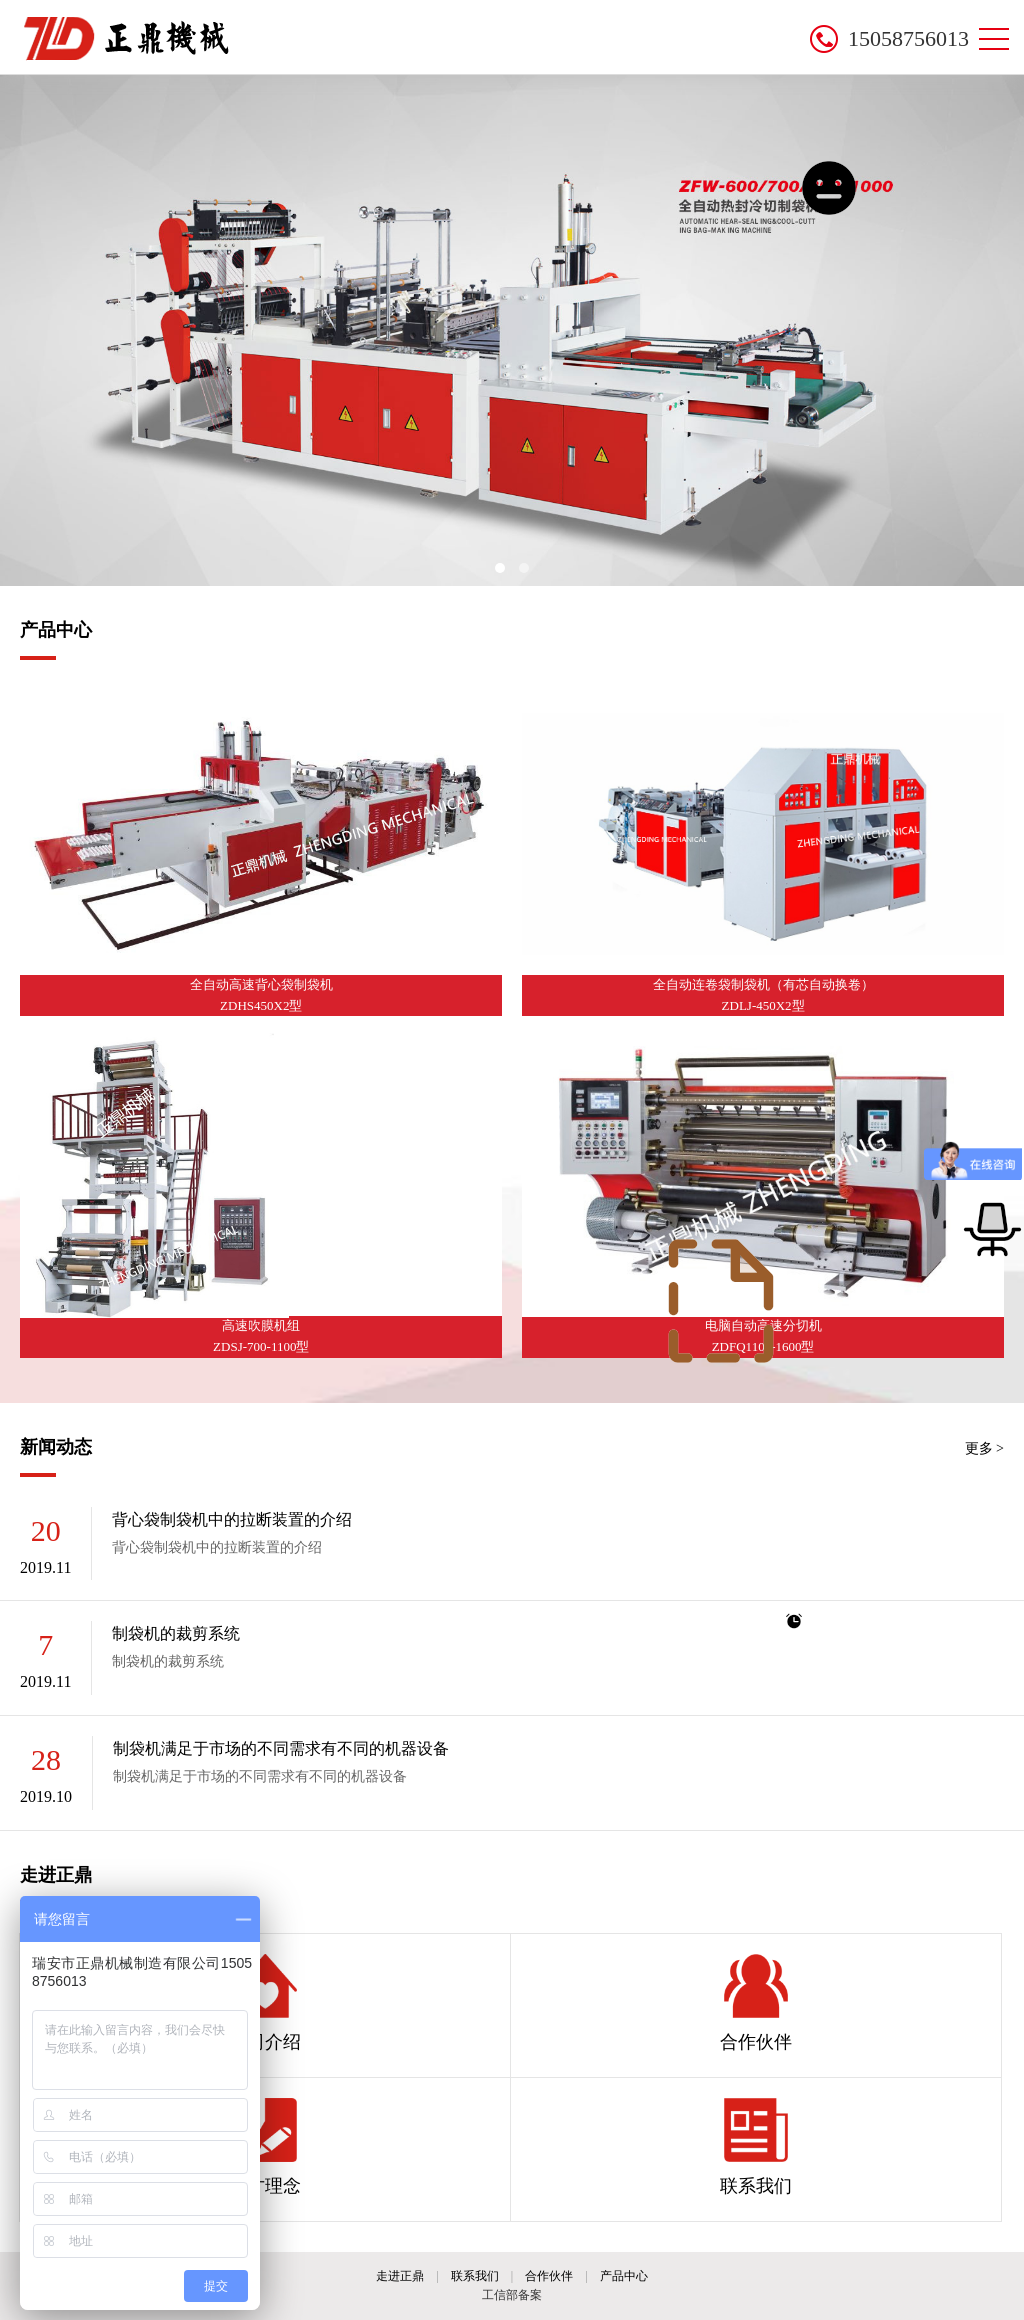  Describe the element at coordinates (829, 188) in the screenshot. I see `rate experience as neutral or average` at that location.